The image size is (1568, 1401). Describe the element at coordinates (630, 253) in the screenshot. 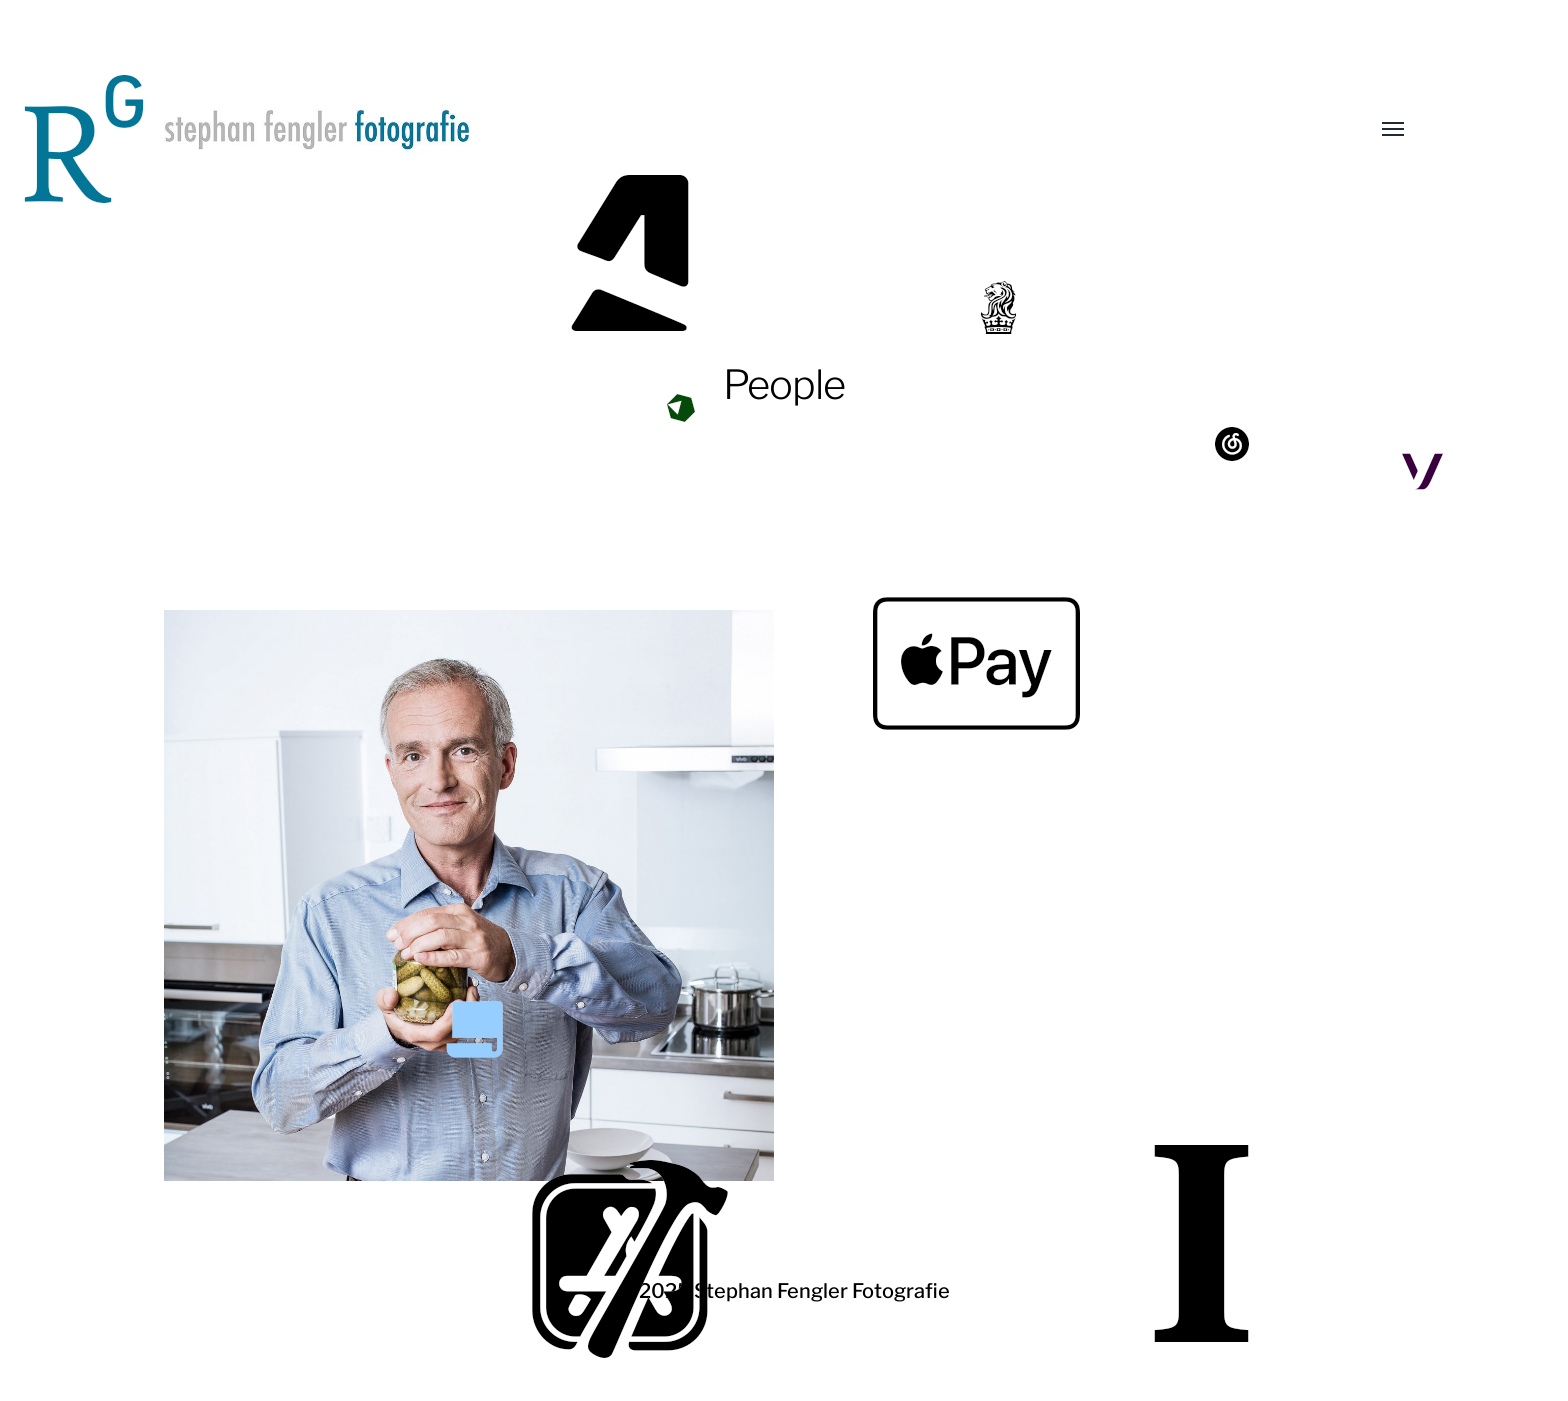

I see `visit gsmarena website for phone specs and reviews` at that location.